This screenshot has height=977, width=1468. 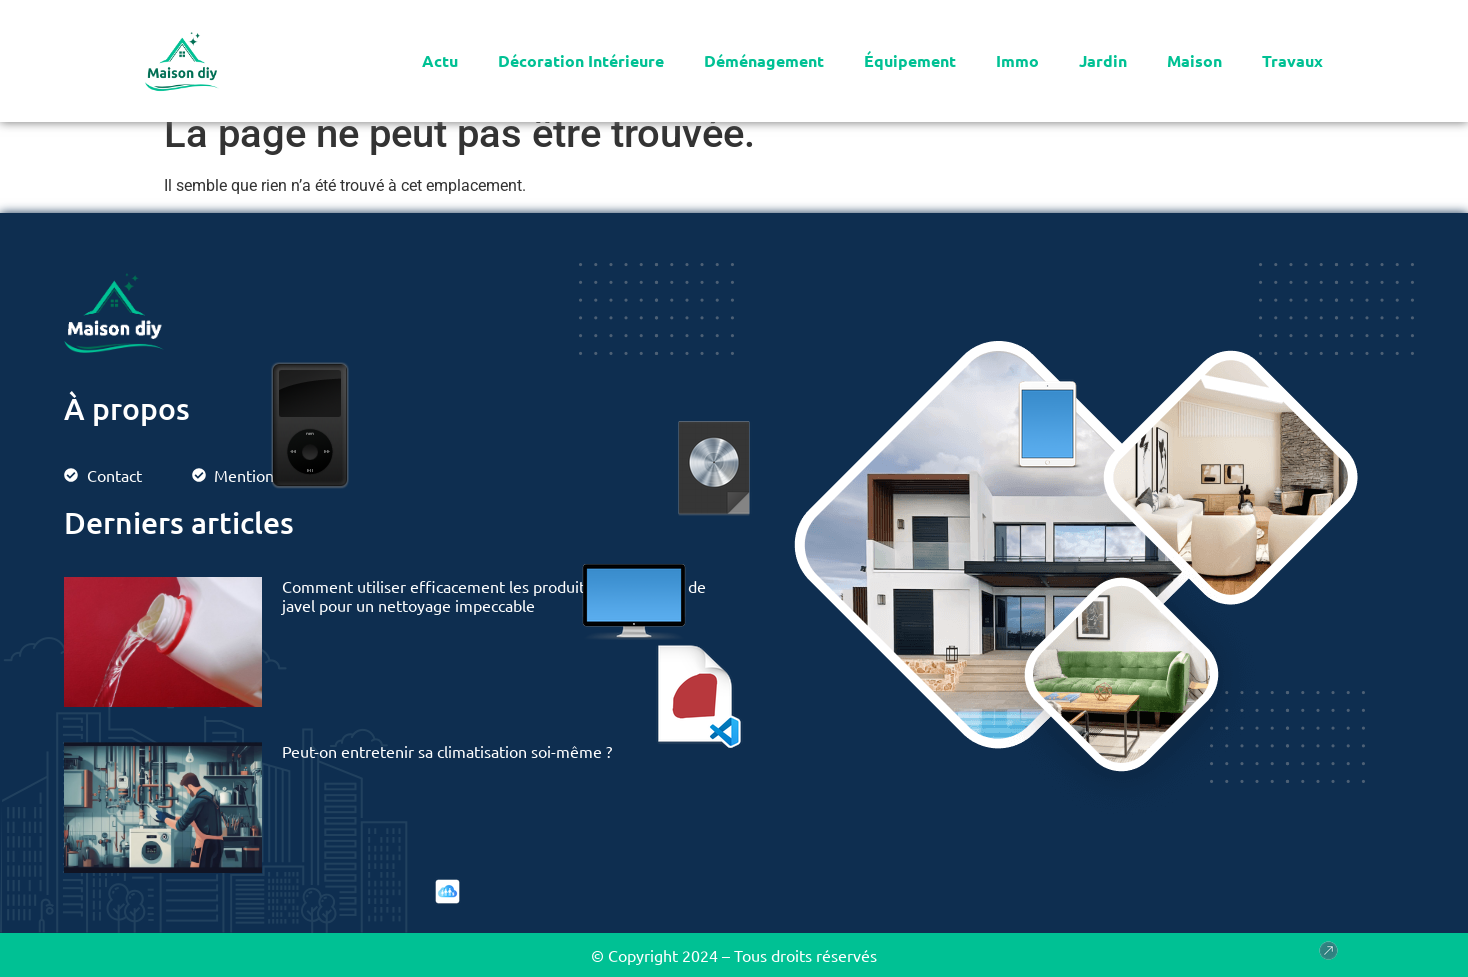 I want to click on iPad mini device with cellular connectivity, so click(x=1047, y=416).